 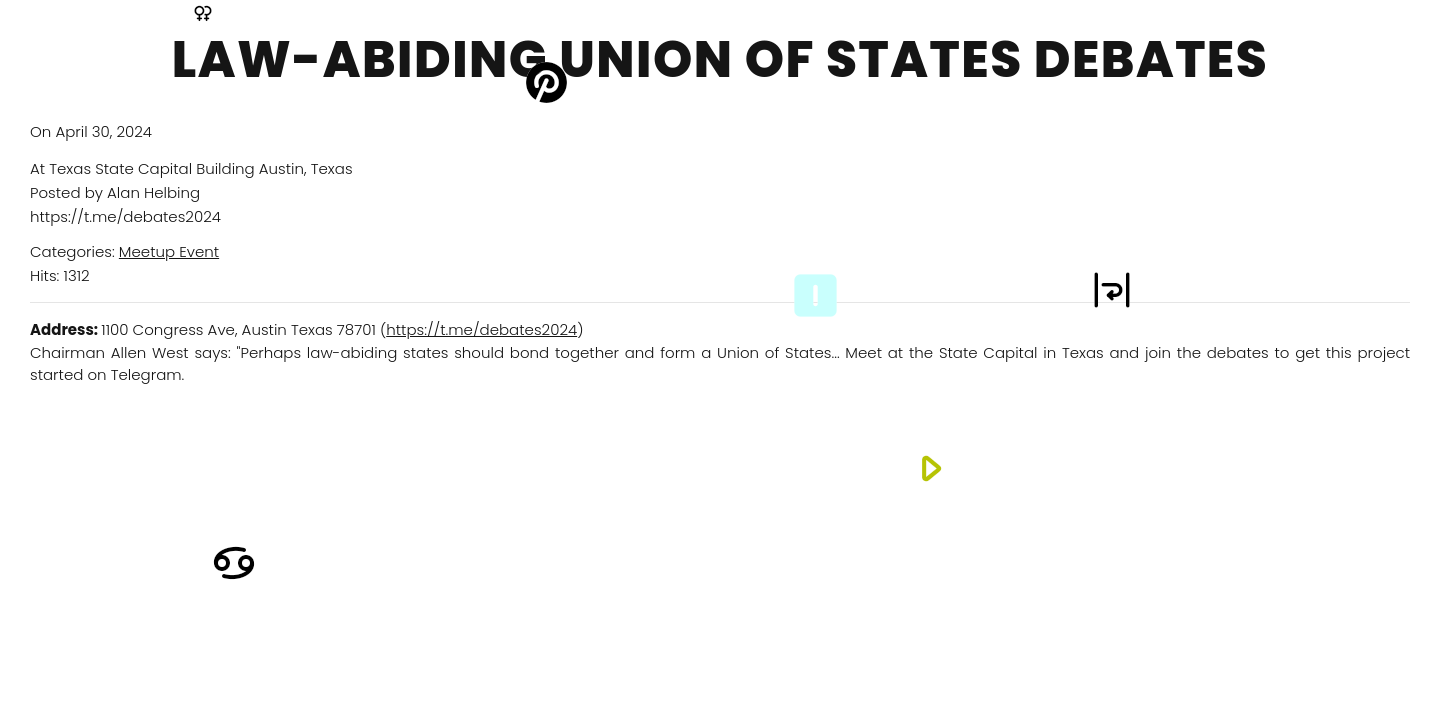 I want to click on indicates female/female relationship or partnership, so click(x=203, y=13).